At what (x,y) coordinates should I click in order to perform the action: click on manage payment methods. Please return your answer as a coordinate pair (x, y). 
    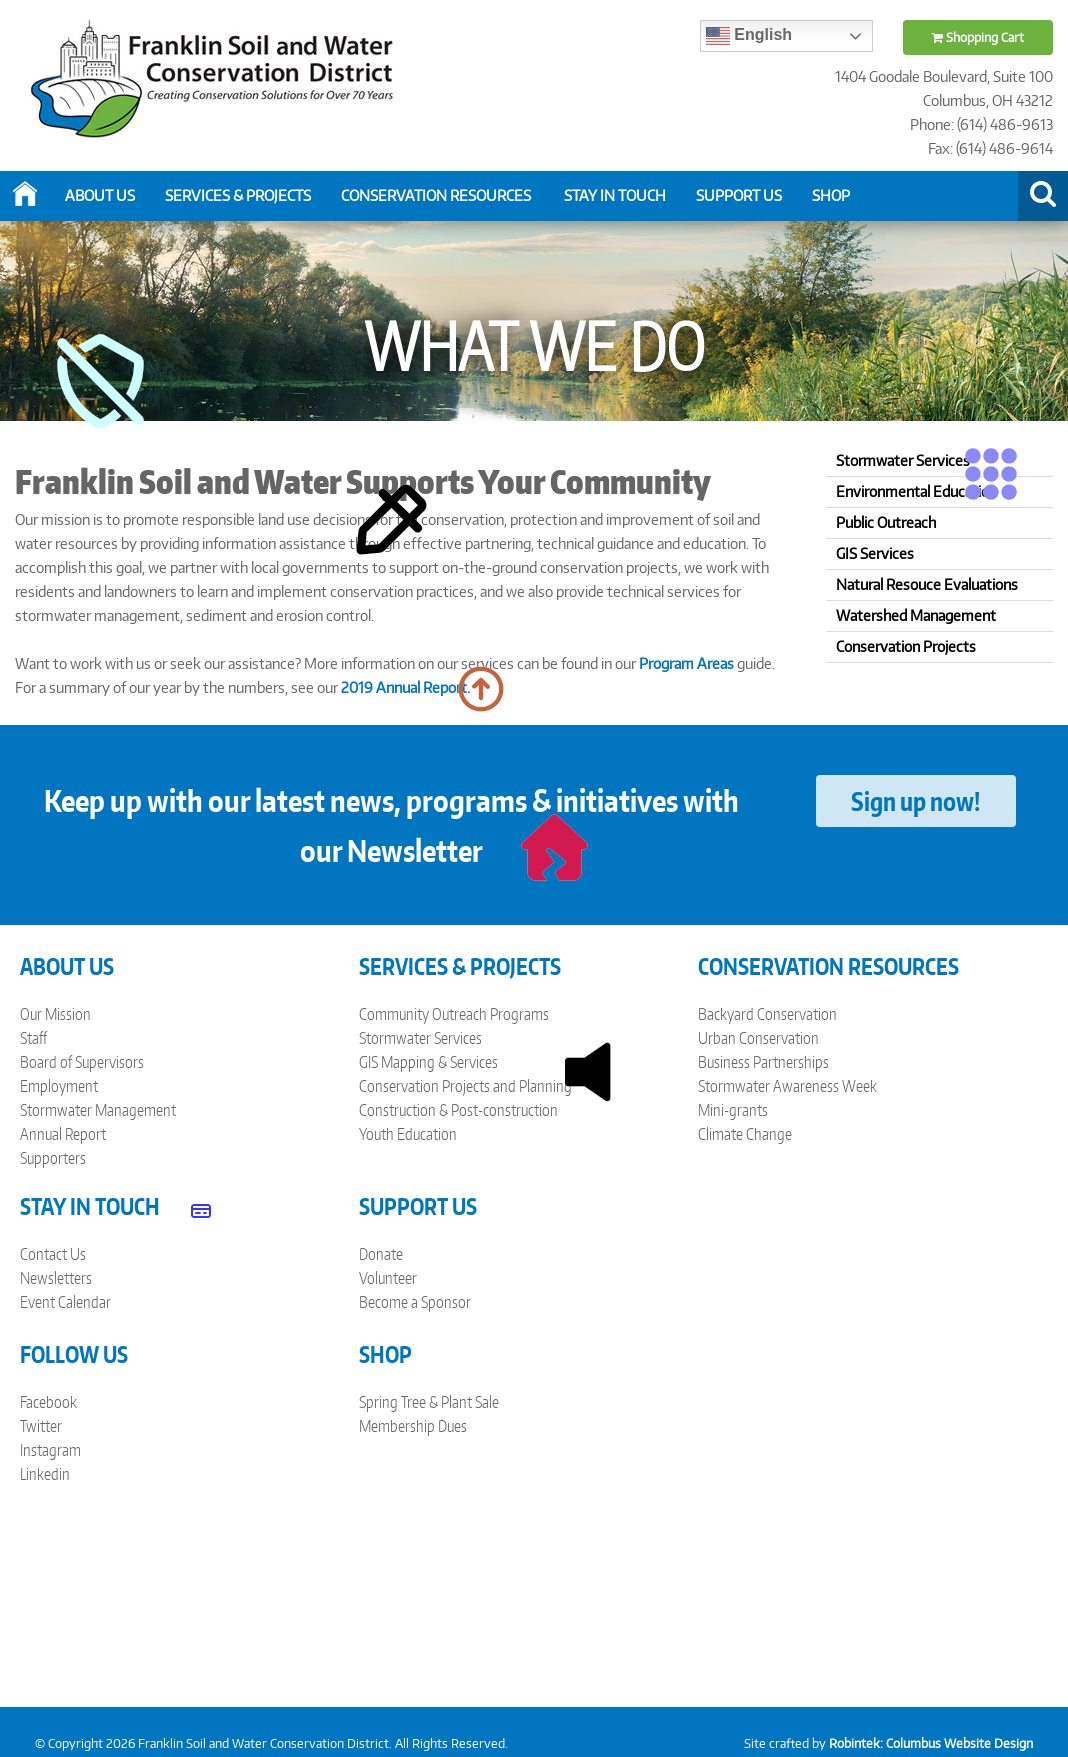
    Looking at the image, I should click on (201, 1211).